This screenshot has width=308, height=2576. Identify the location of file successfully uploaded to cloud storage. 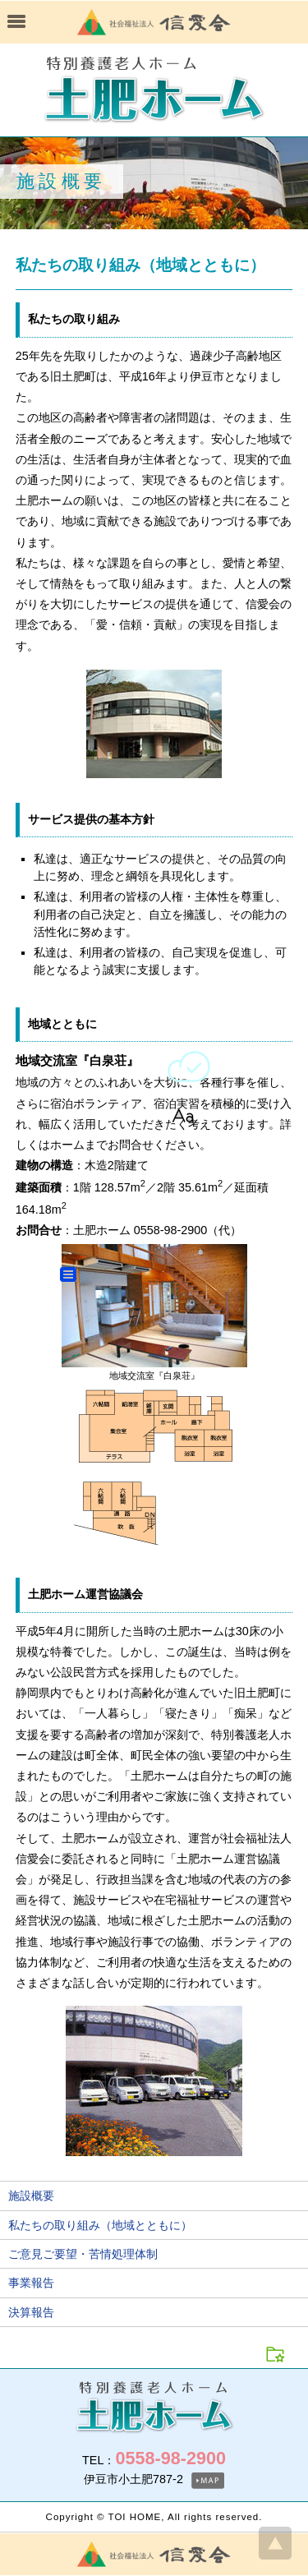
(189, 1067).